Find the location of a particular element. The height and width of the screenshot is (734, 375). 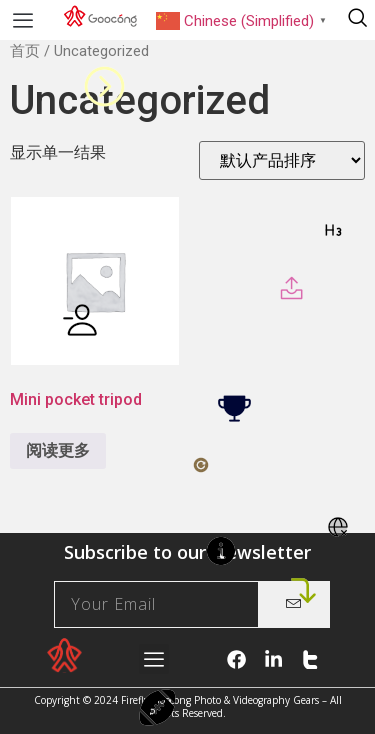

pop changes from git stash is located at coordinates (292, 287).